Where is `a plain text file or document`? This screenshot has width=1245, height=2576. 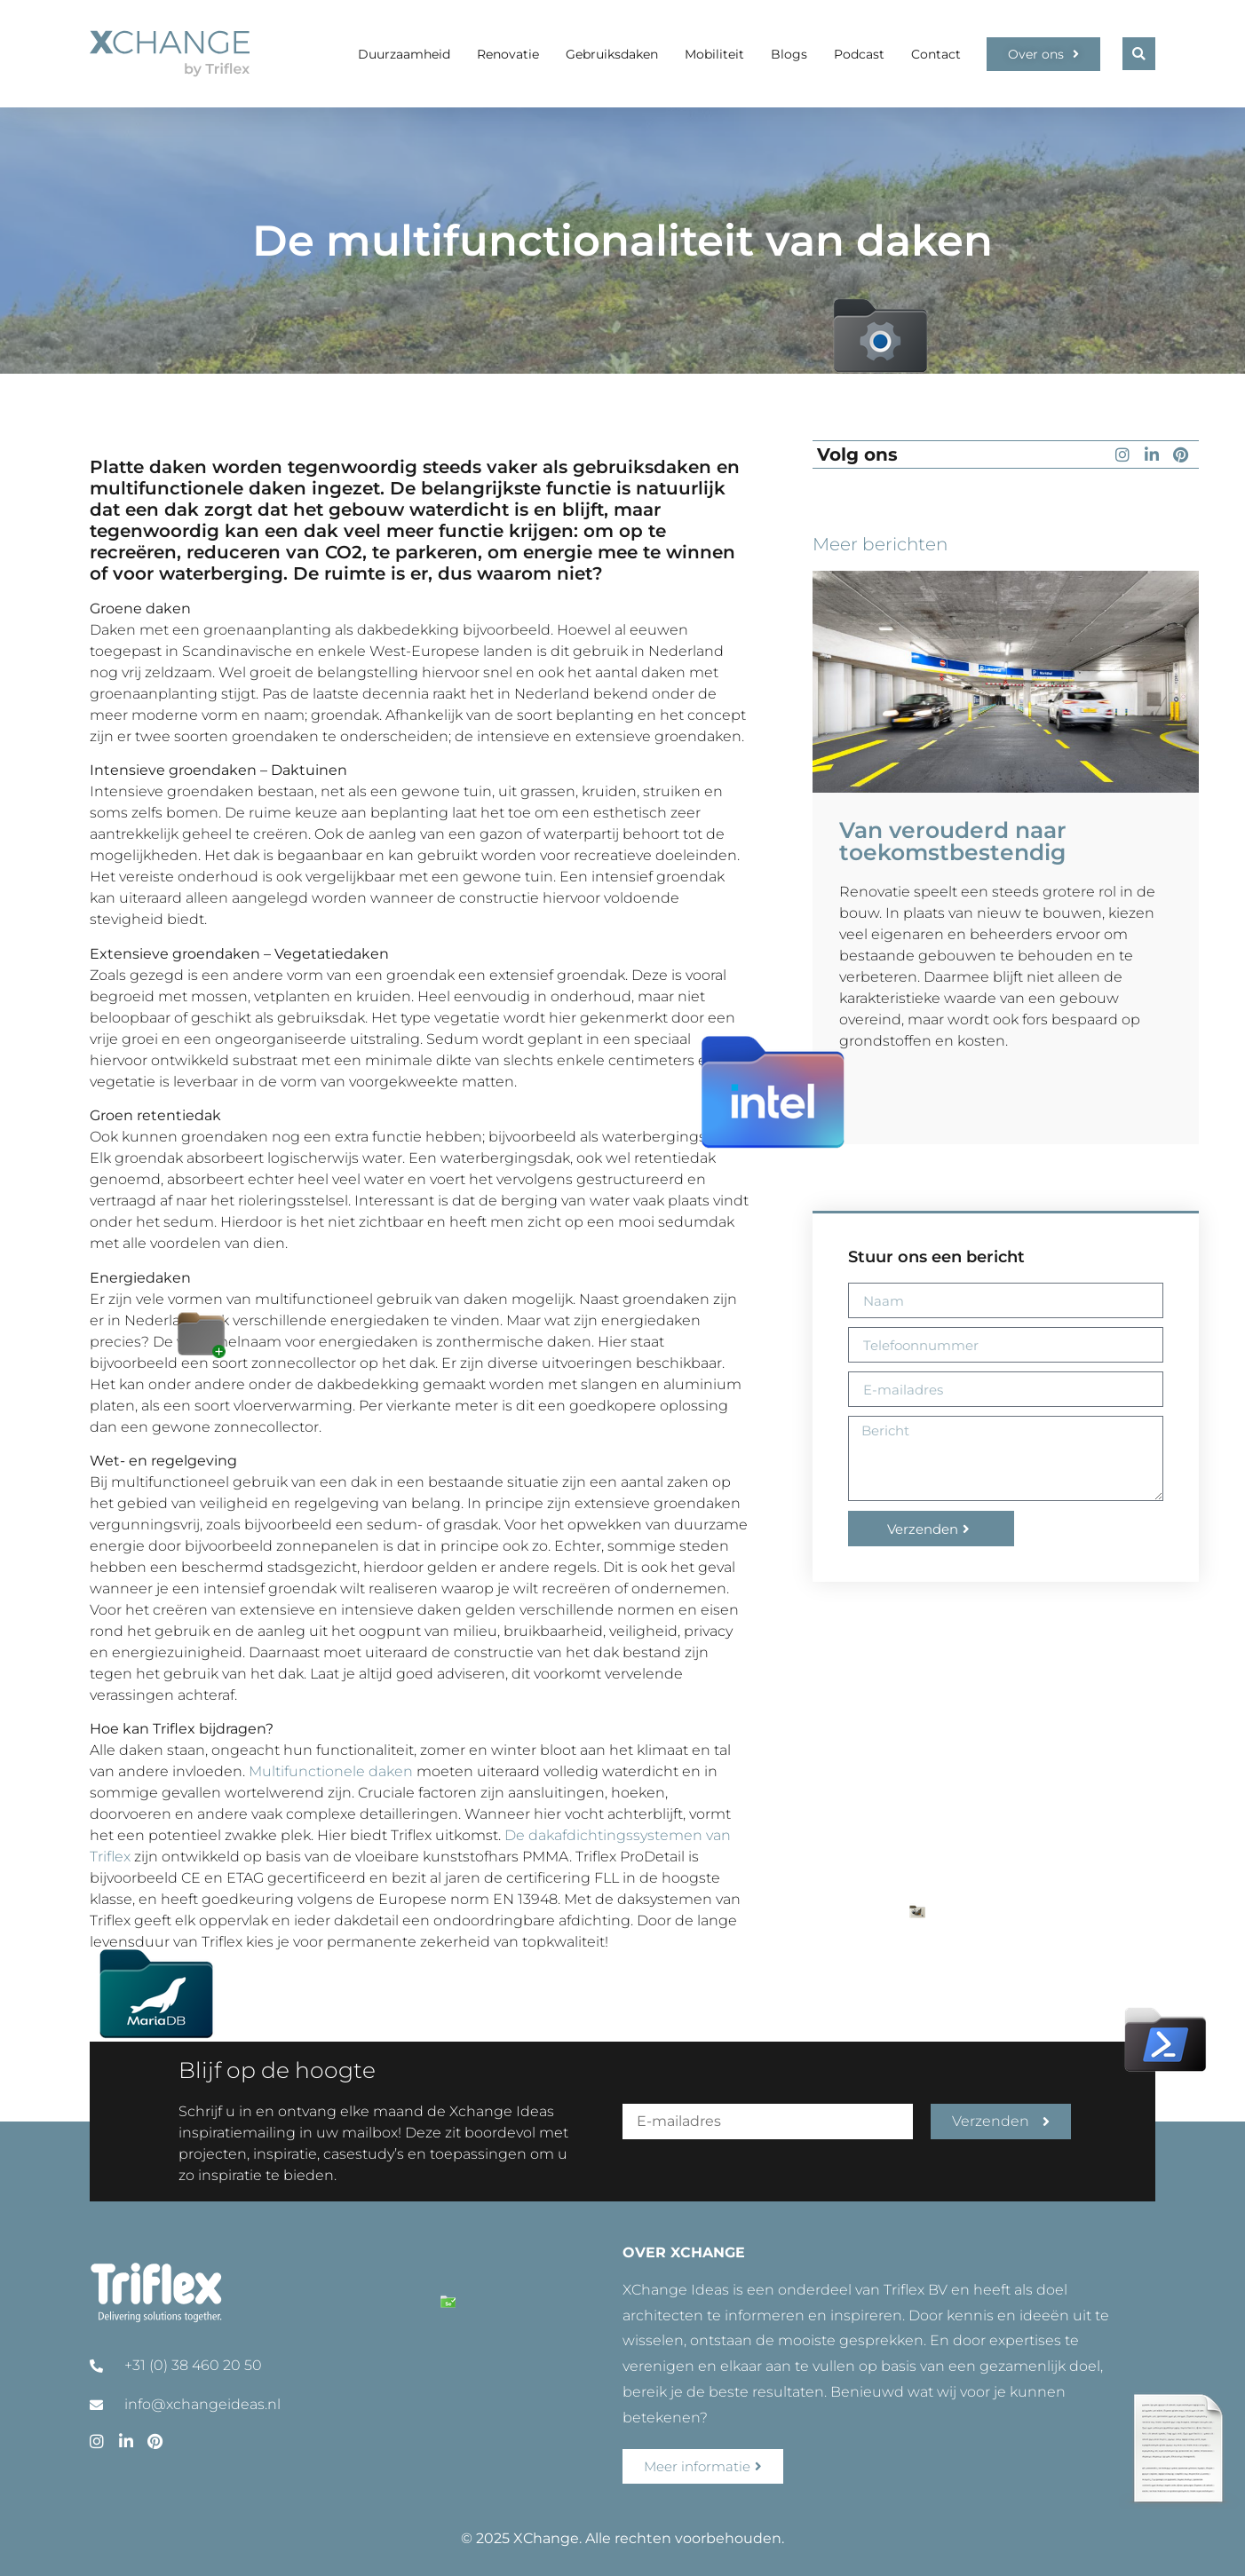
a plain text file or document is located at coordinates (1180, 2448).